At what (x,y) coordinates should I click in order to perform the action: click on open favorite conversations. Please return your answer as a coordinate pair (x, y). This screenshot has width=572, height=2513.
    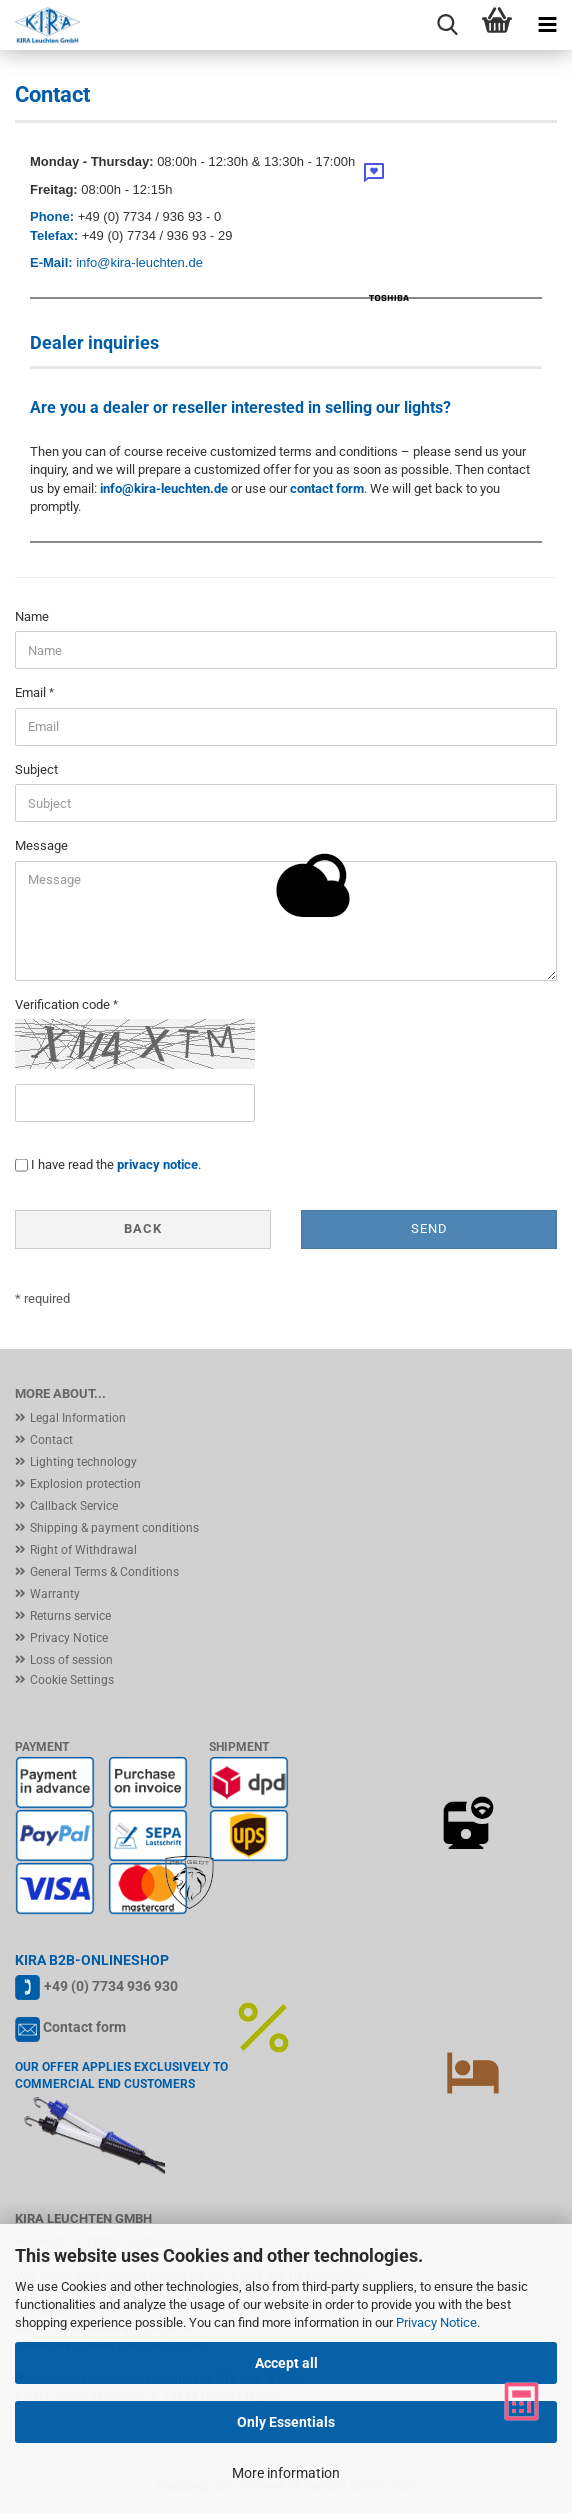
    Looking at the image, I should click on (374, 172).